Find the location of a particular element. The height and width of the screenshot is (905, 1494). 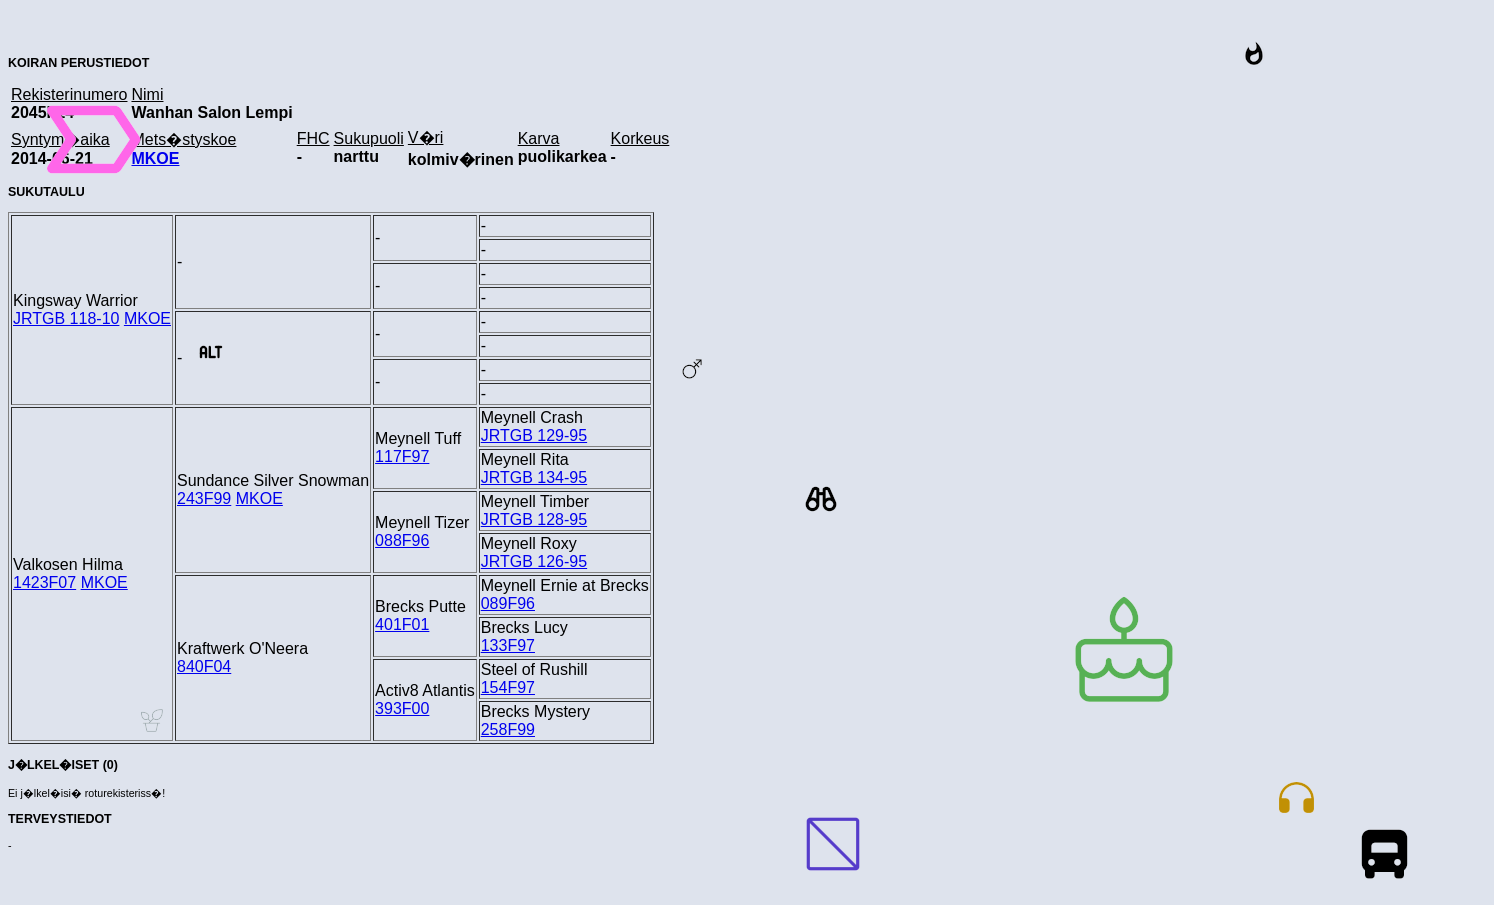

search or explore content is located at coordinates (821, 499).